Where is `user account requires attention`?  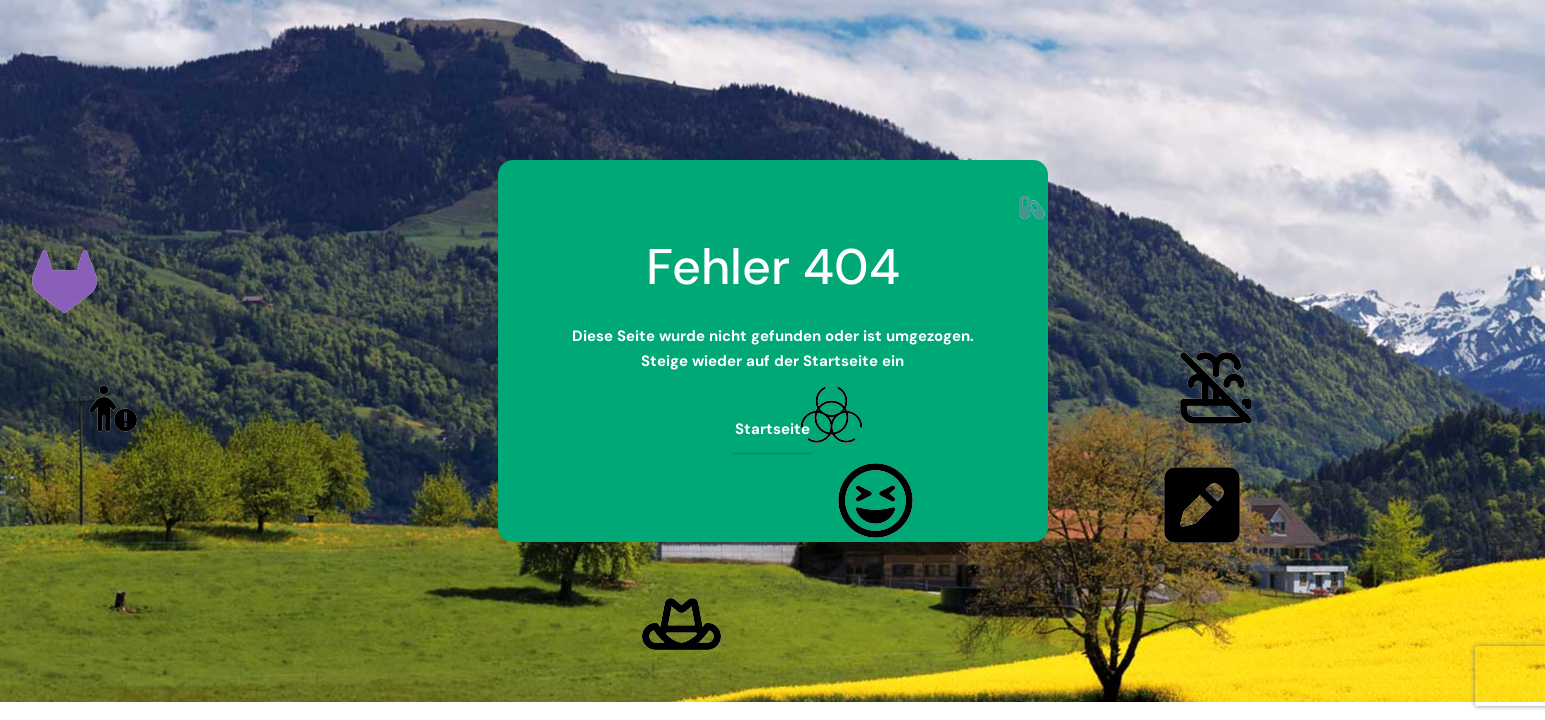
user account requires attention is located at coordinates (111, 408).